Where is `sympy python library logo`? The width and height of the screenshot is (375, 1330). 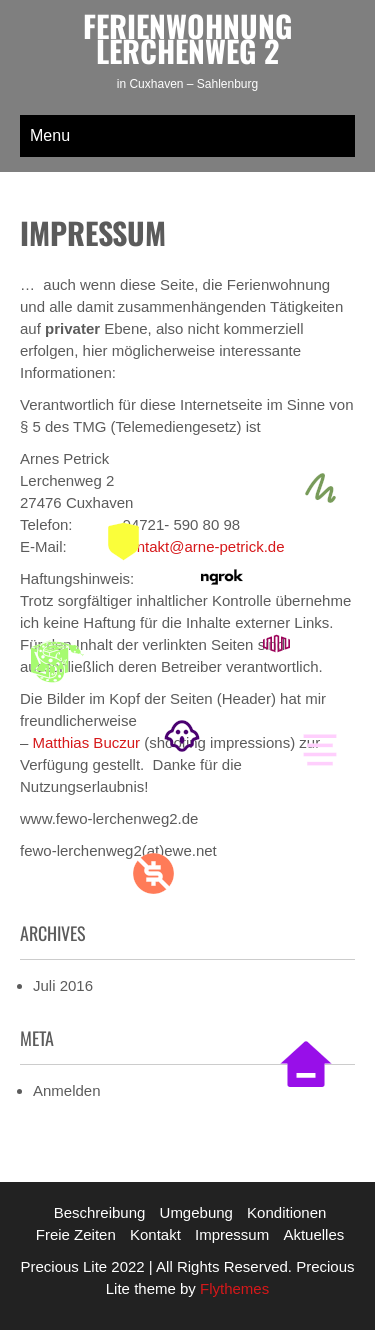 sympy python library logo is located at coordinates (57, 661).